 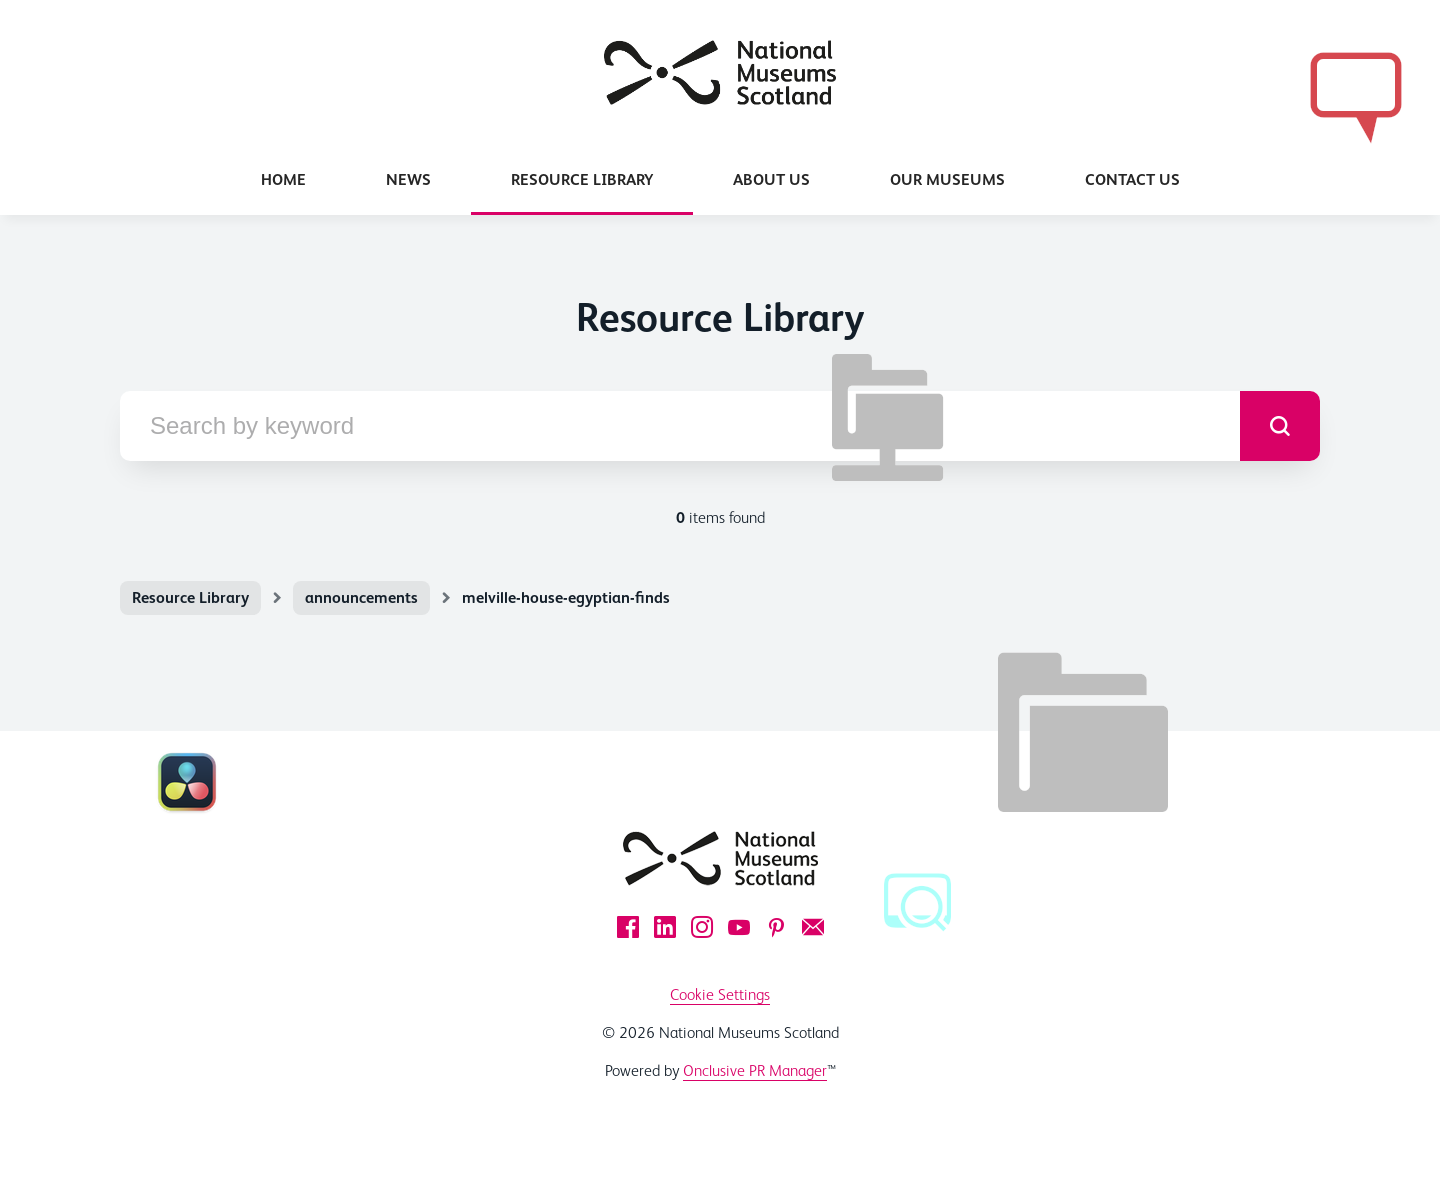 What do you see at coordinates (1083, 727) in the screenshot?
I see `open folder or directory` at bounding box center [1083, 727].